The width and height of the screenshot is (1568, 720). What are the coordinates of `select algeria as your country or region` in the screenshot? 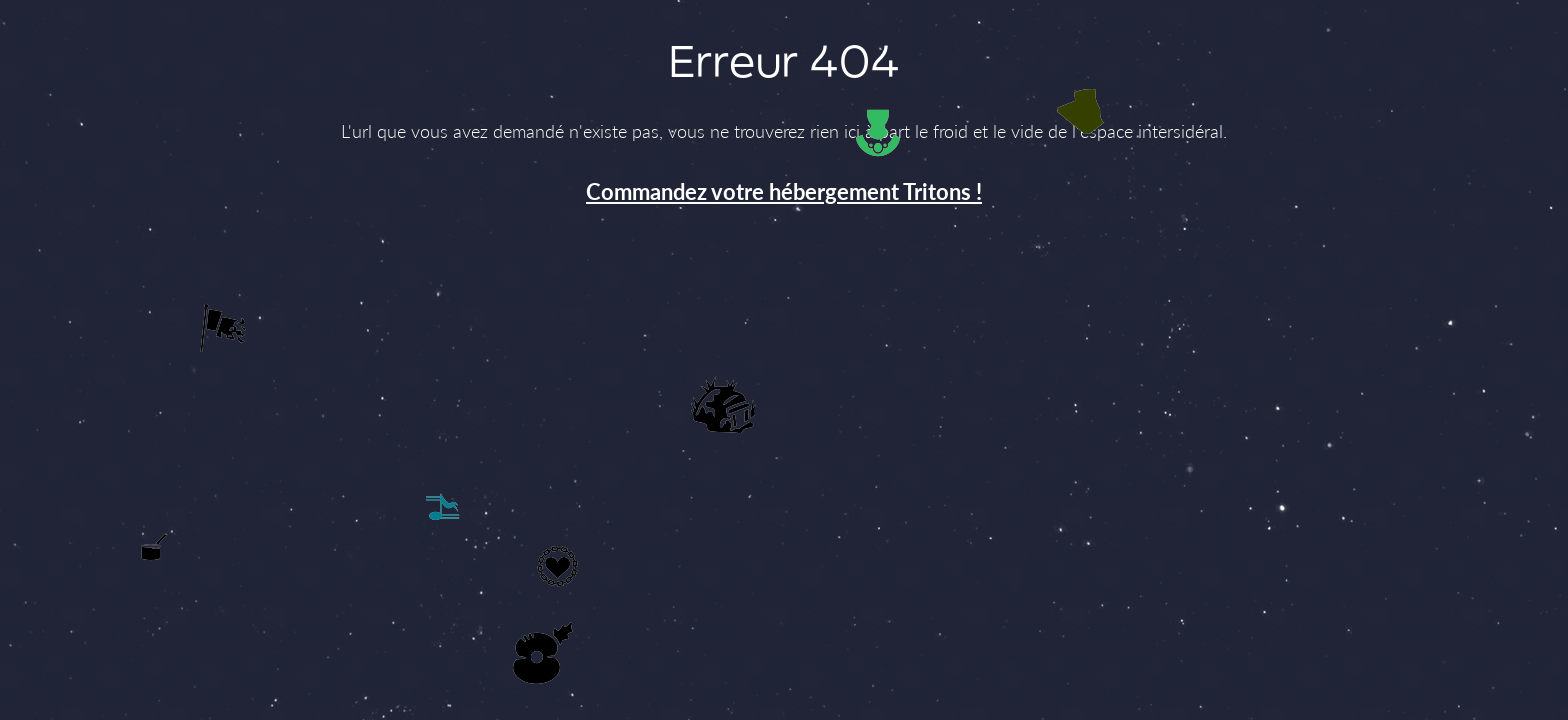 It's located at (1080, 111).